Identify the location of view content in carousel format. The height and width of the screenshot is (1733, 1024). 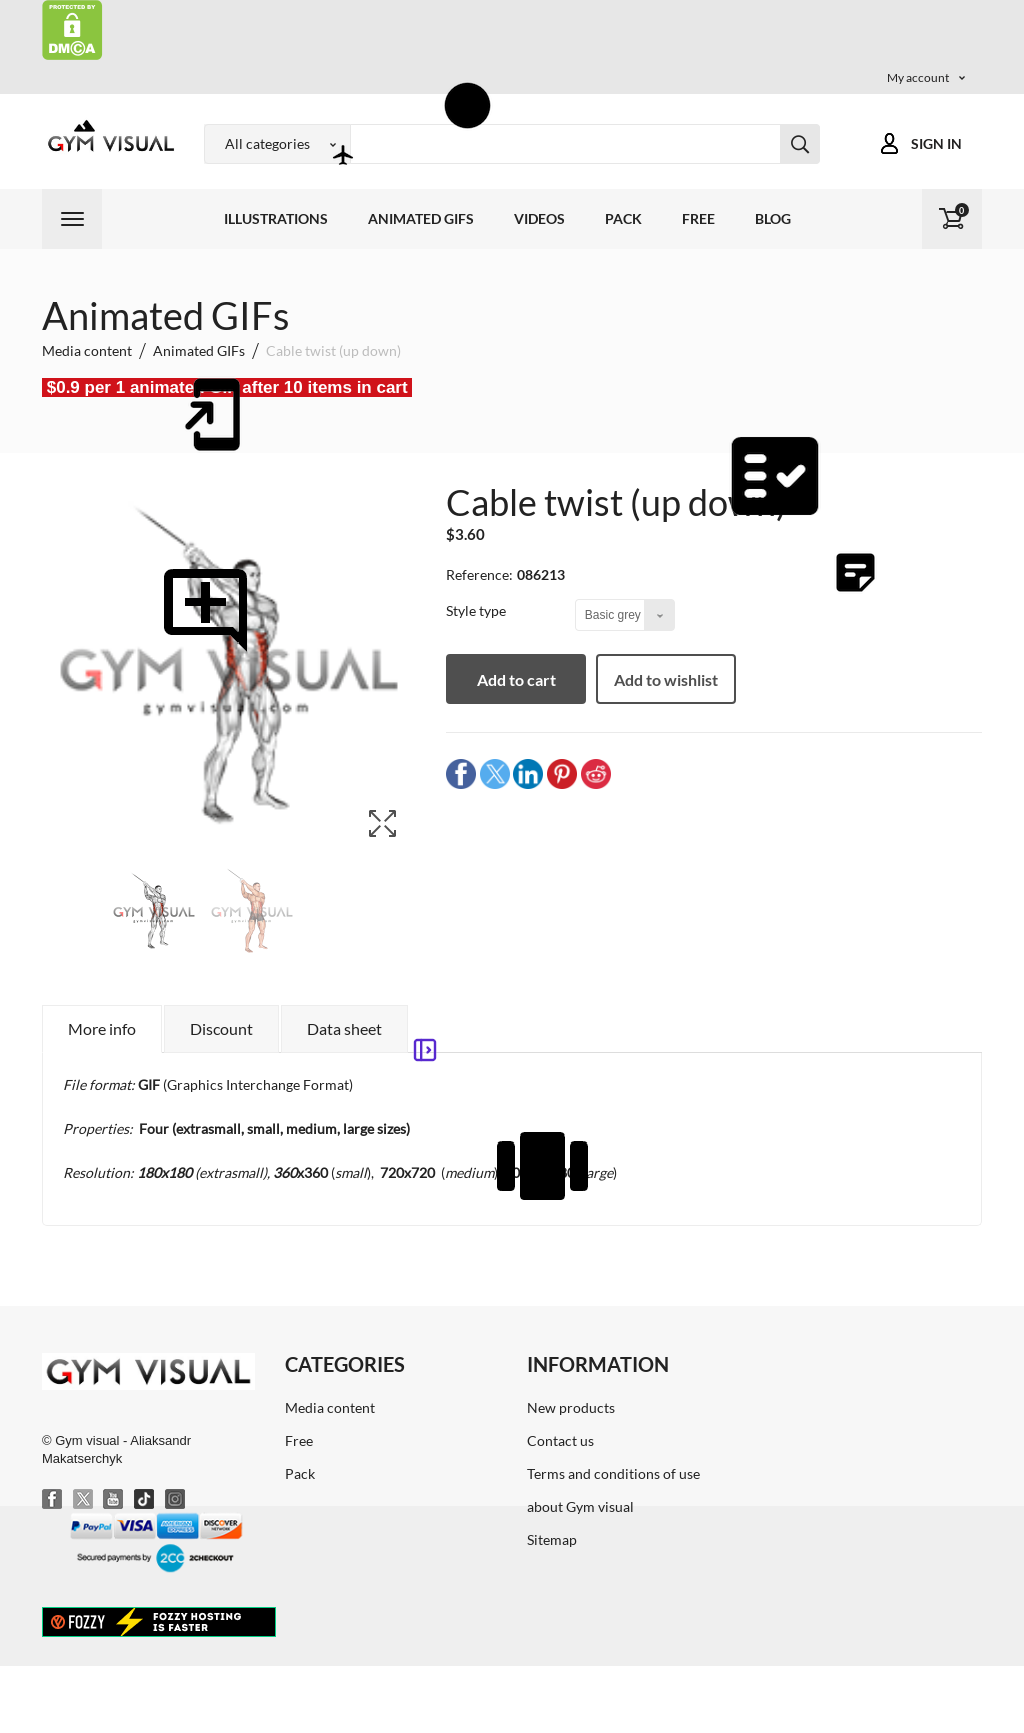
(542, 1168).